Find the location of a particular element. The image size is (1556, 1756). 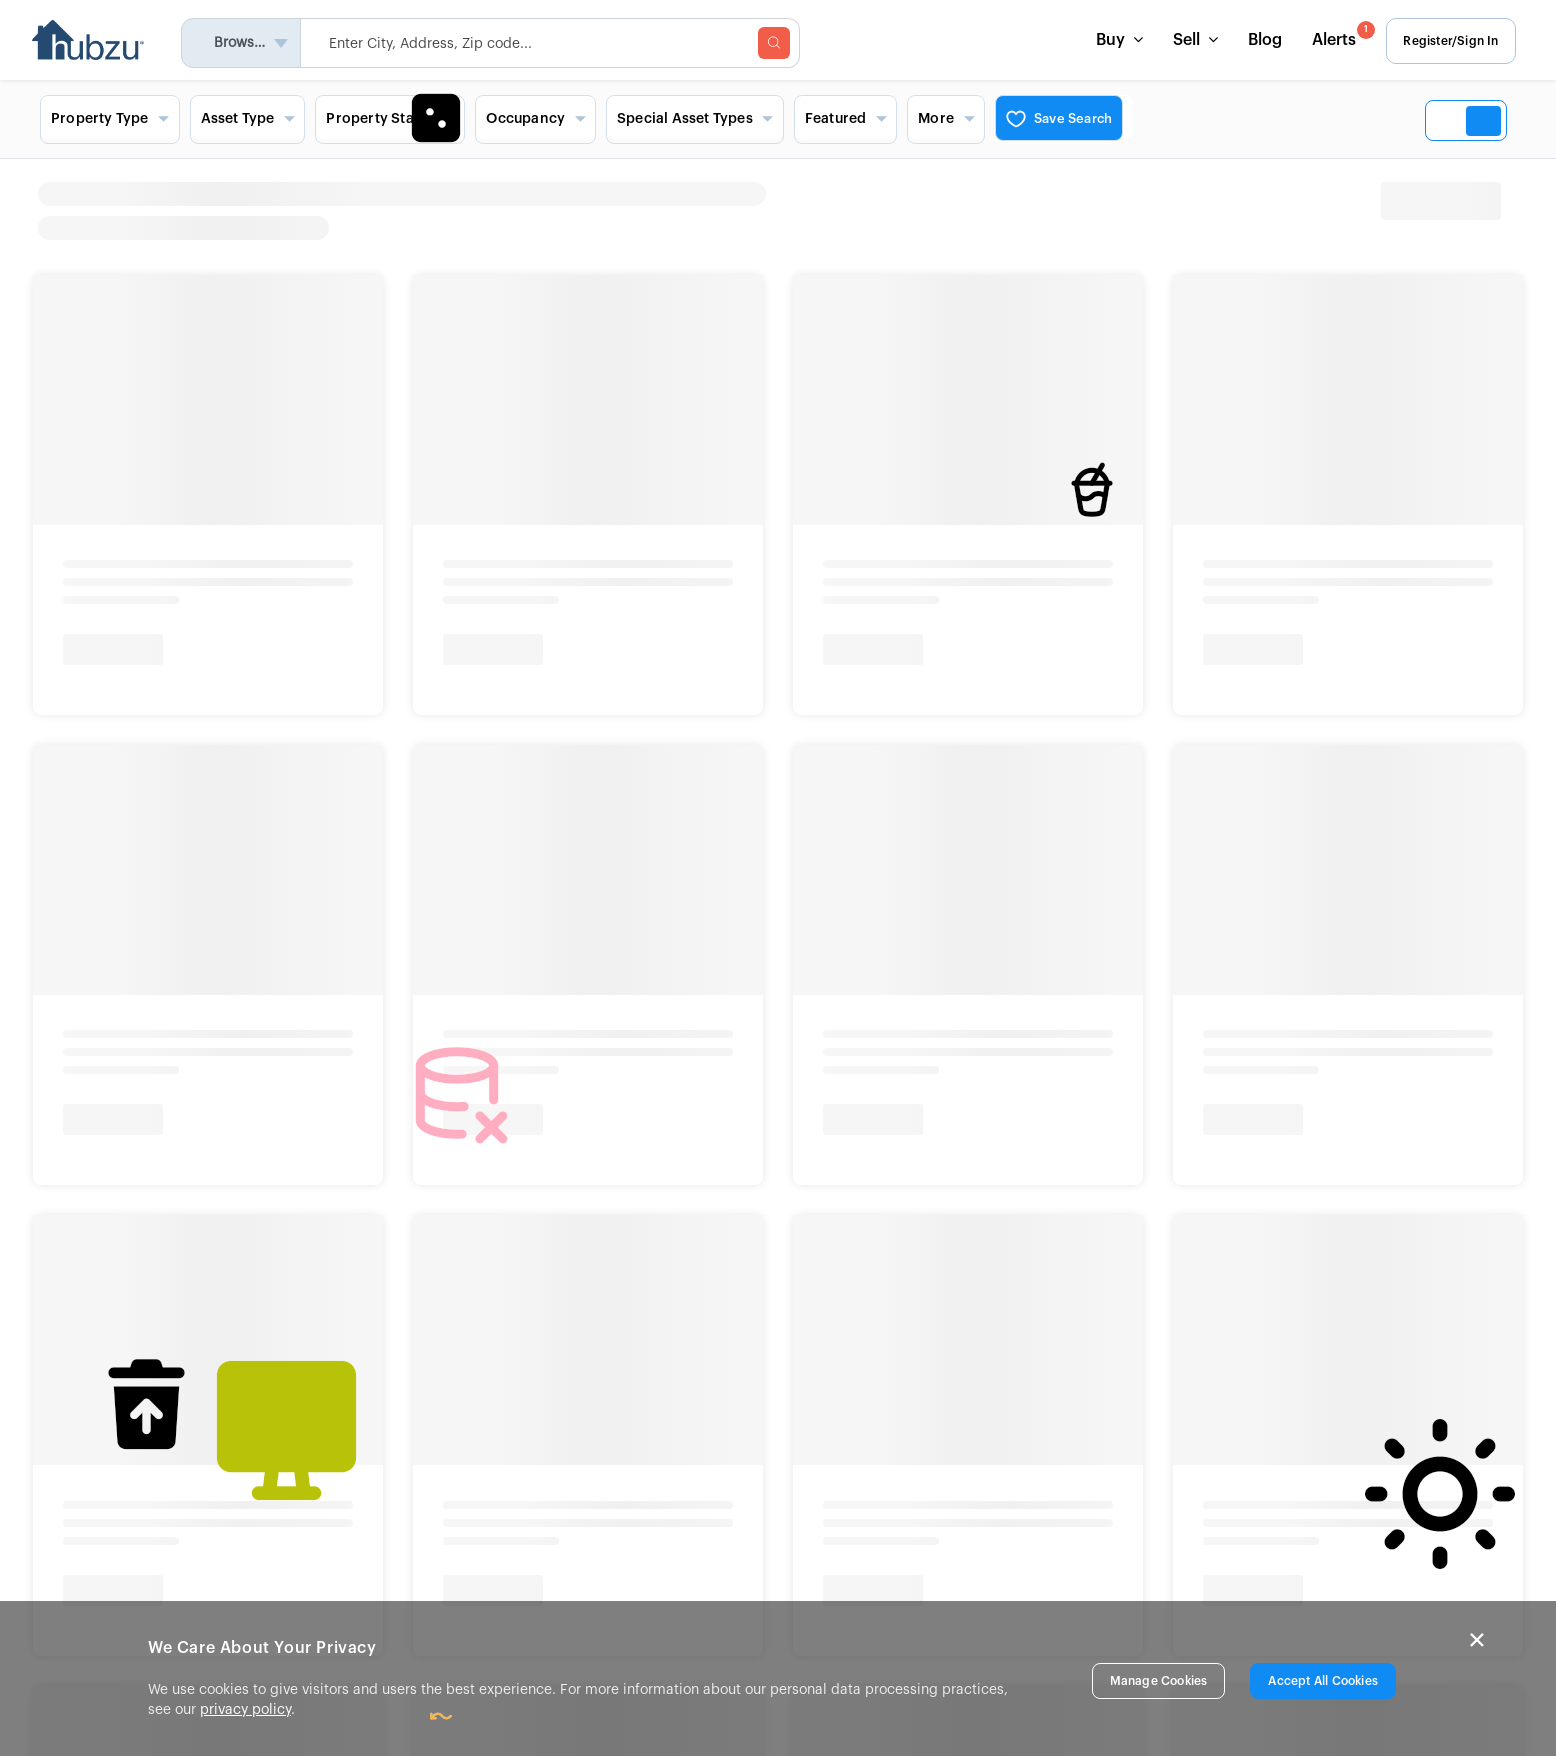

order bubble tea or drinks is located at coordinates (1092, 491).